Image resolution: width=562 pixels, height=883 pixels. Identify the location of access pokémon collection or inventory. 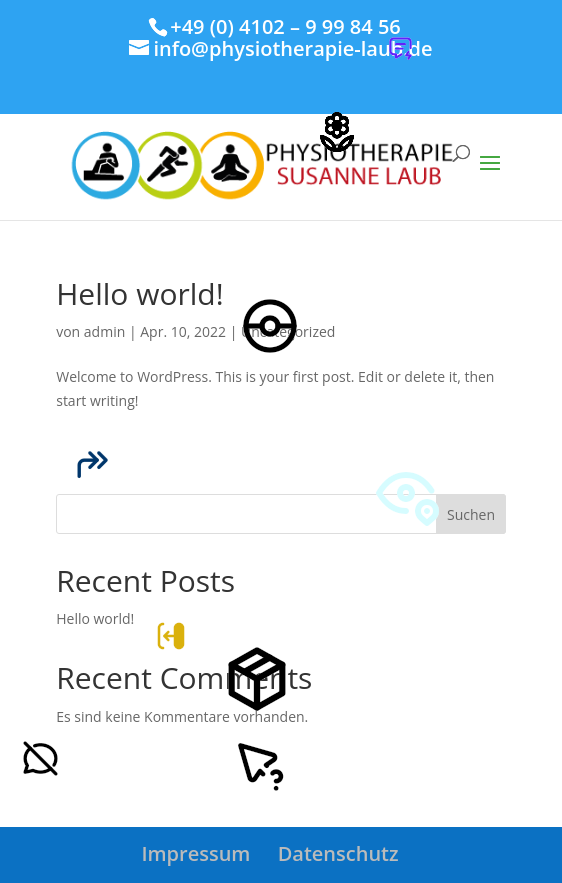
(270, 326).